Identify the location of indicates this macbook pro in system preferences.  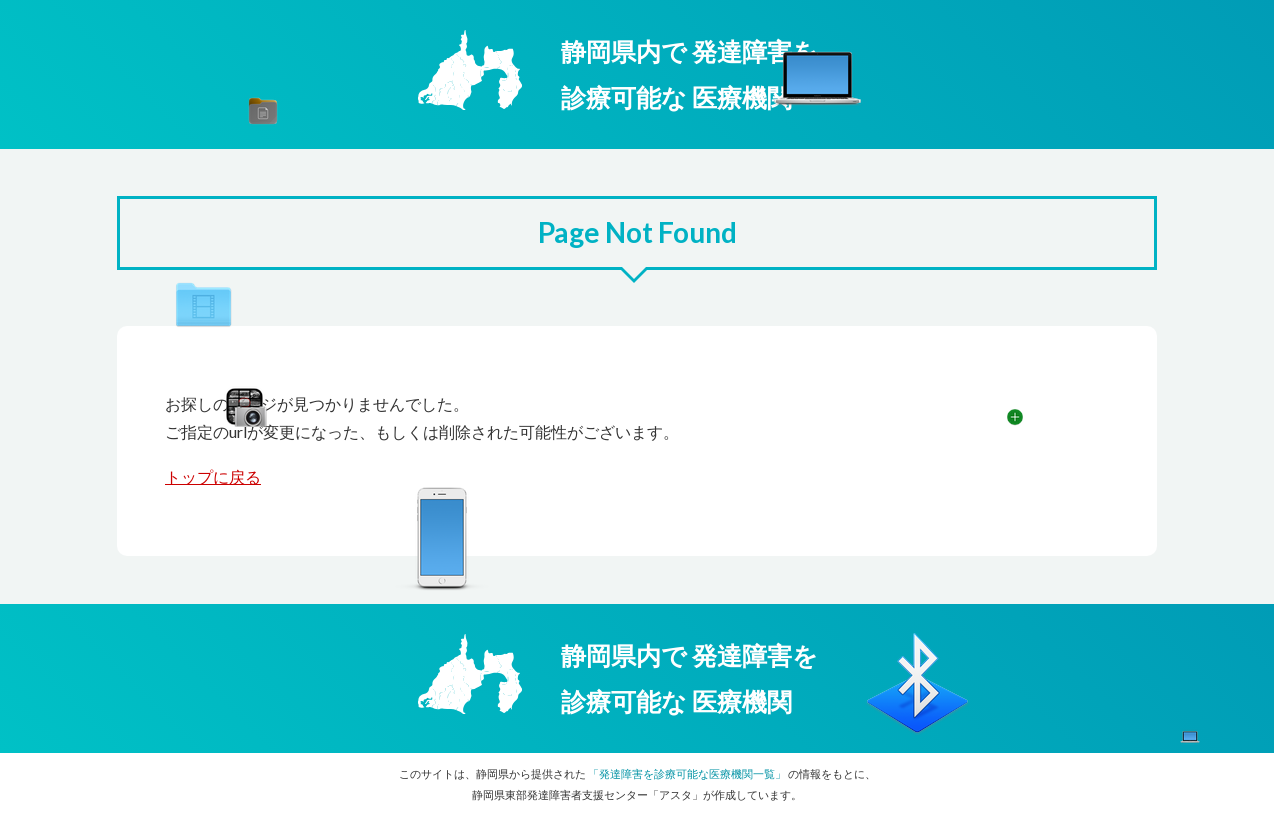
(1190, 736).